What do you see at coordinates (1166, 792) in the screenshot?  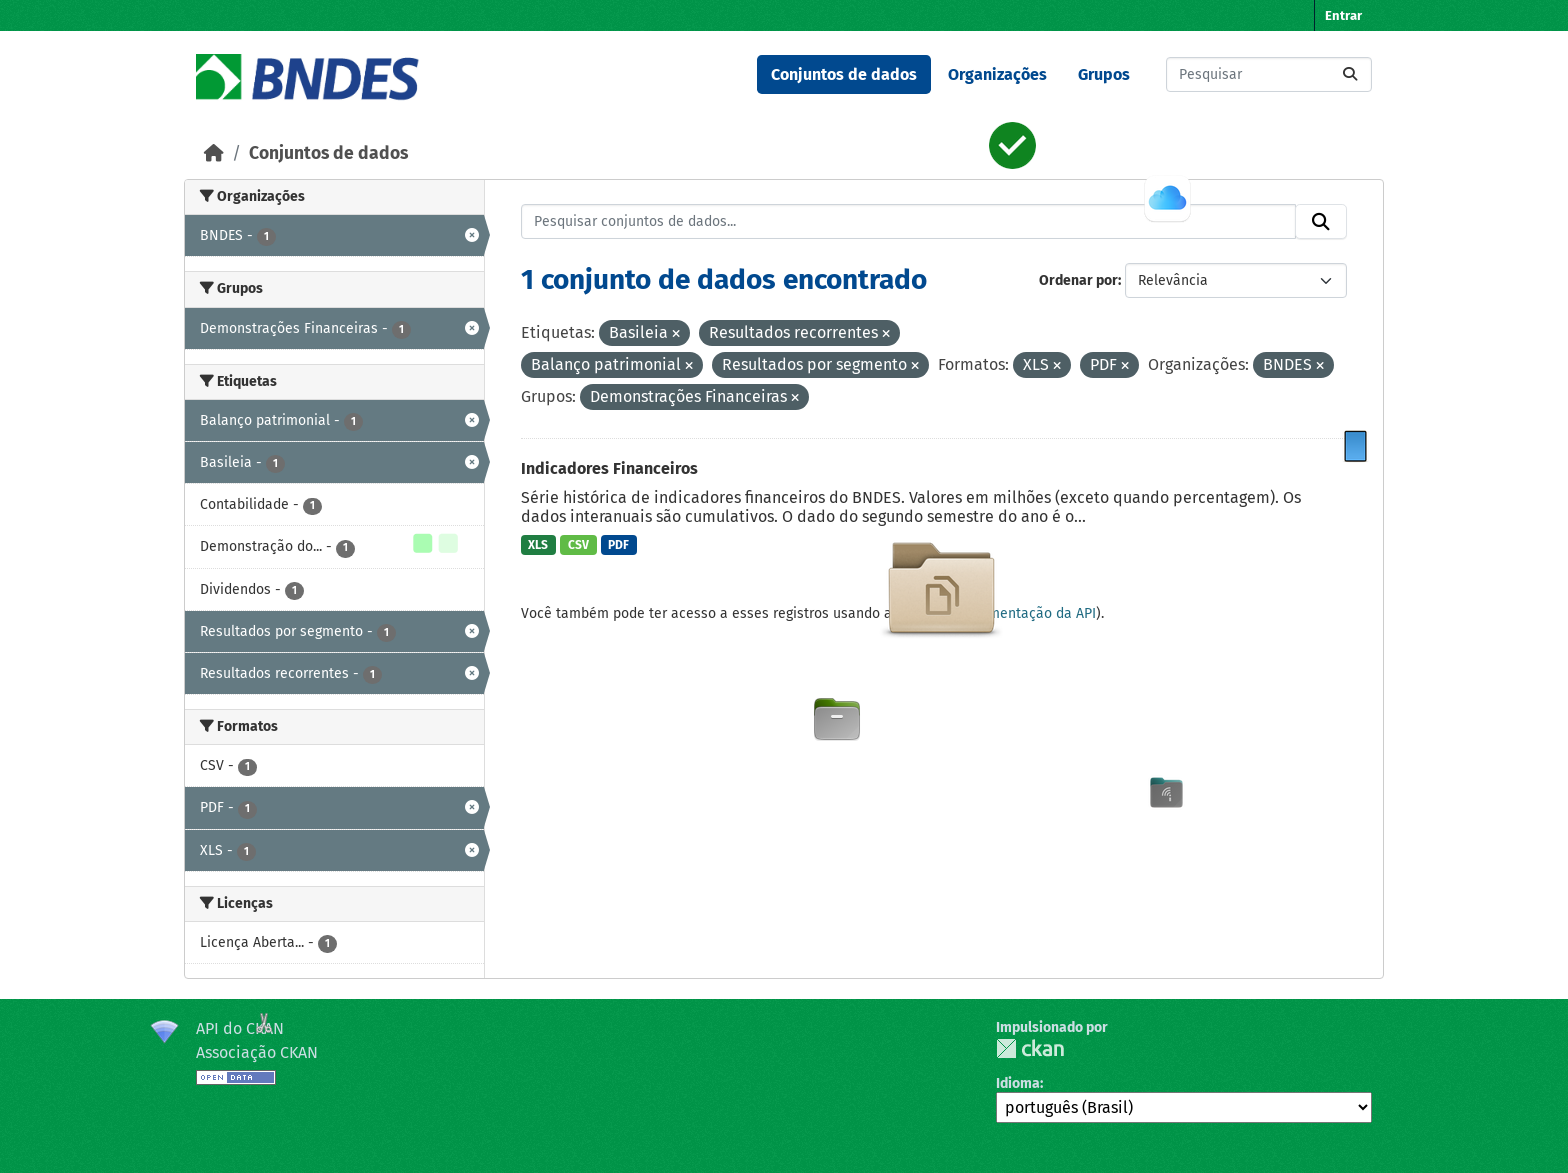 I see `open insync cloud sync folder` at bounding box center [1166, 792].